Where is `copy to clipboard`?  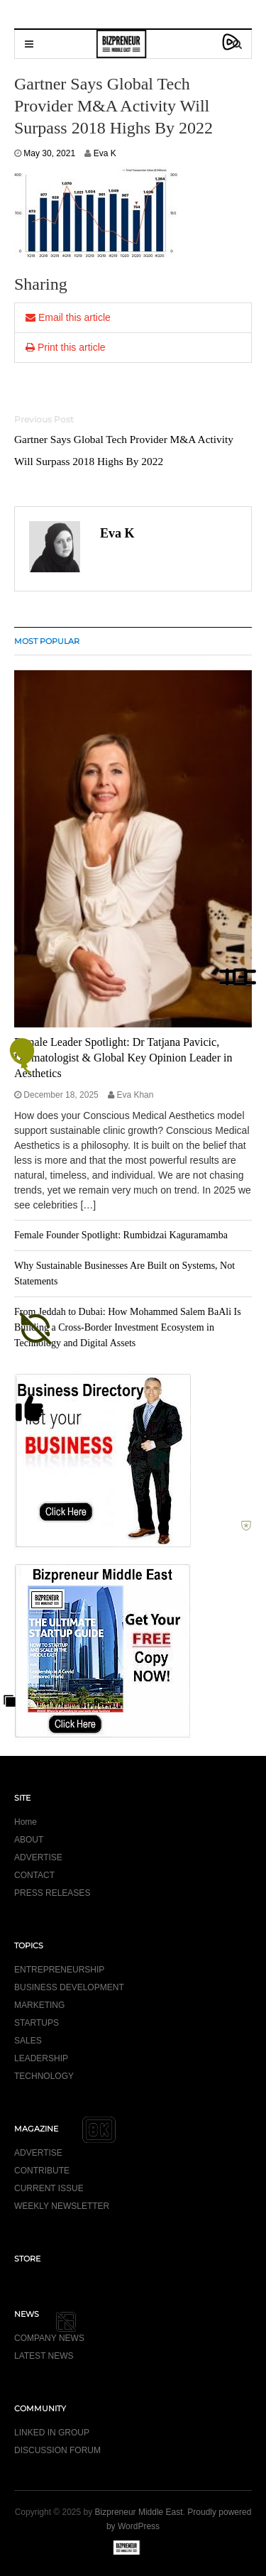
copy to clipboard is located at coordinates (9, 1701).